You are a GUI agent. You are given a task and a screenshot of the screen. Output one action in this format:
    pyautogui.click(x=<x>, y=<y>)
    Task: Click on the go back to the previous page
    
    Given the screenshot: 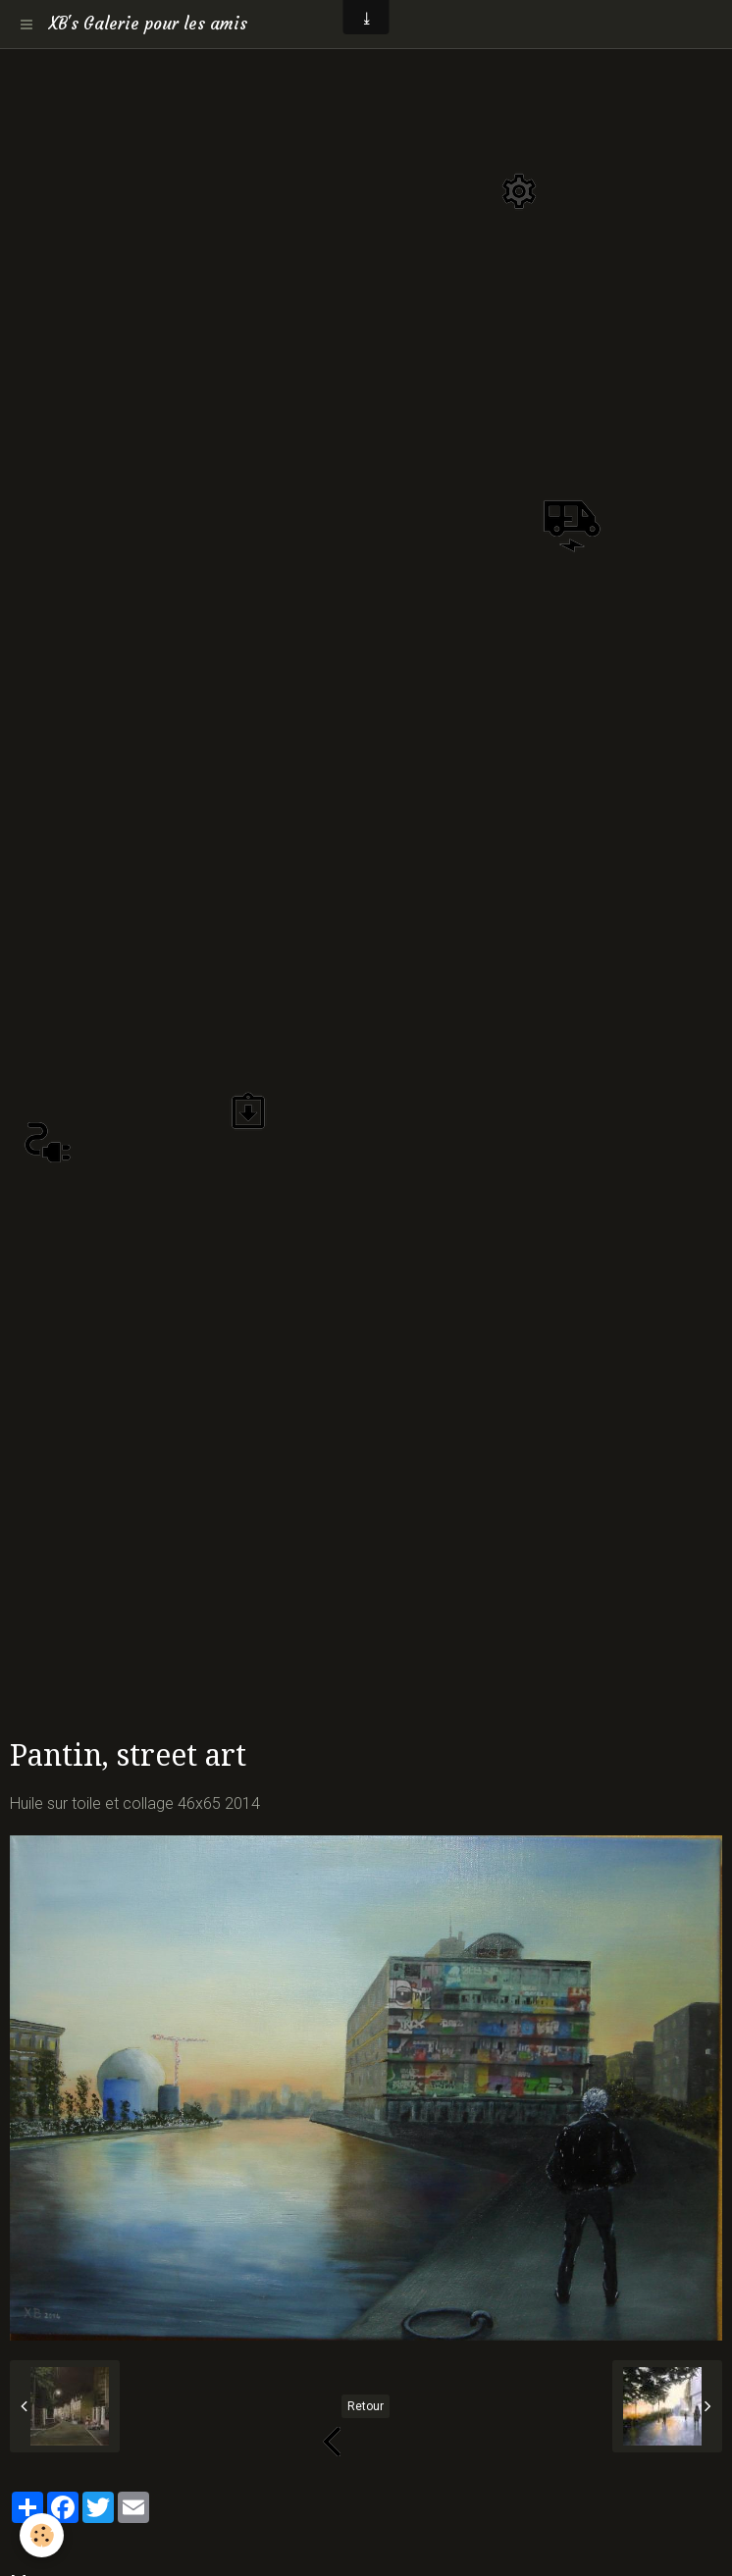 What is the action you would take?
    pyautogui.click(x=335, y=2442)
    